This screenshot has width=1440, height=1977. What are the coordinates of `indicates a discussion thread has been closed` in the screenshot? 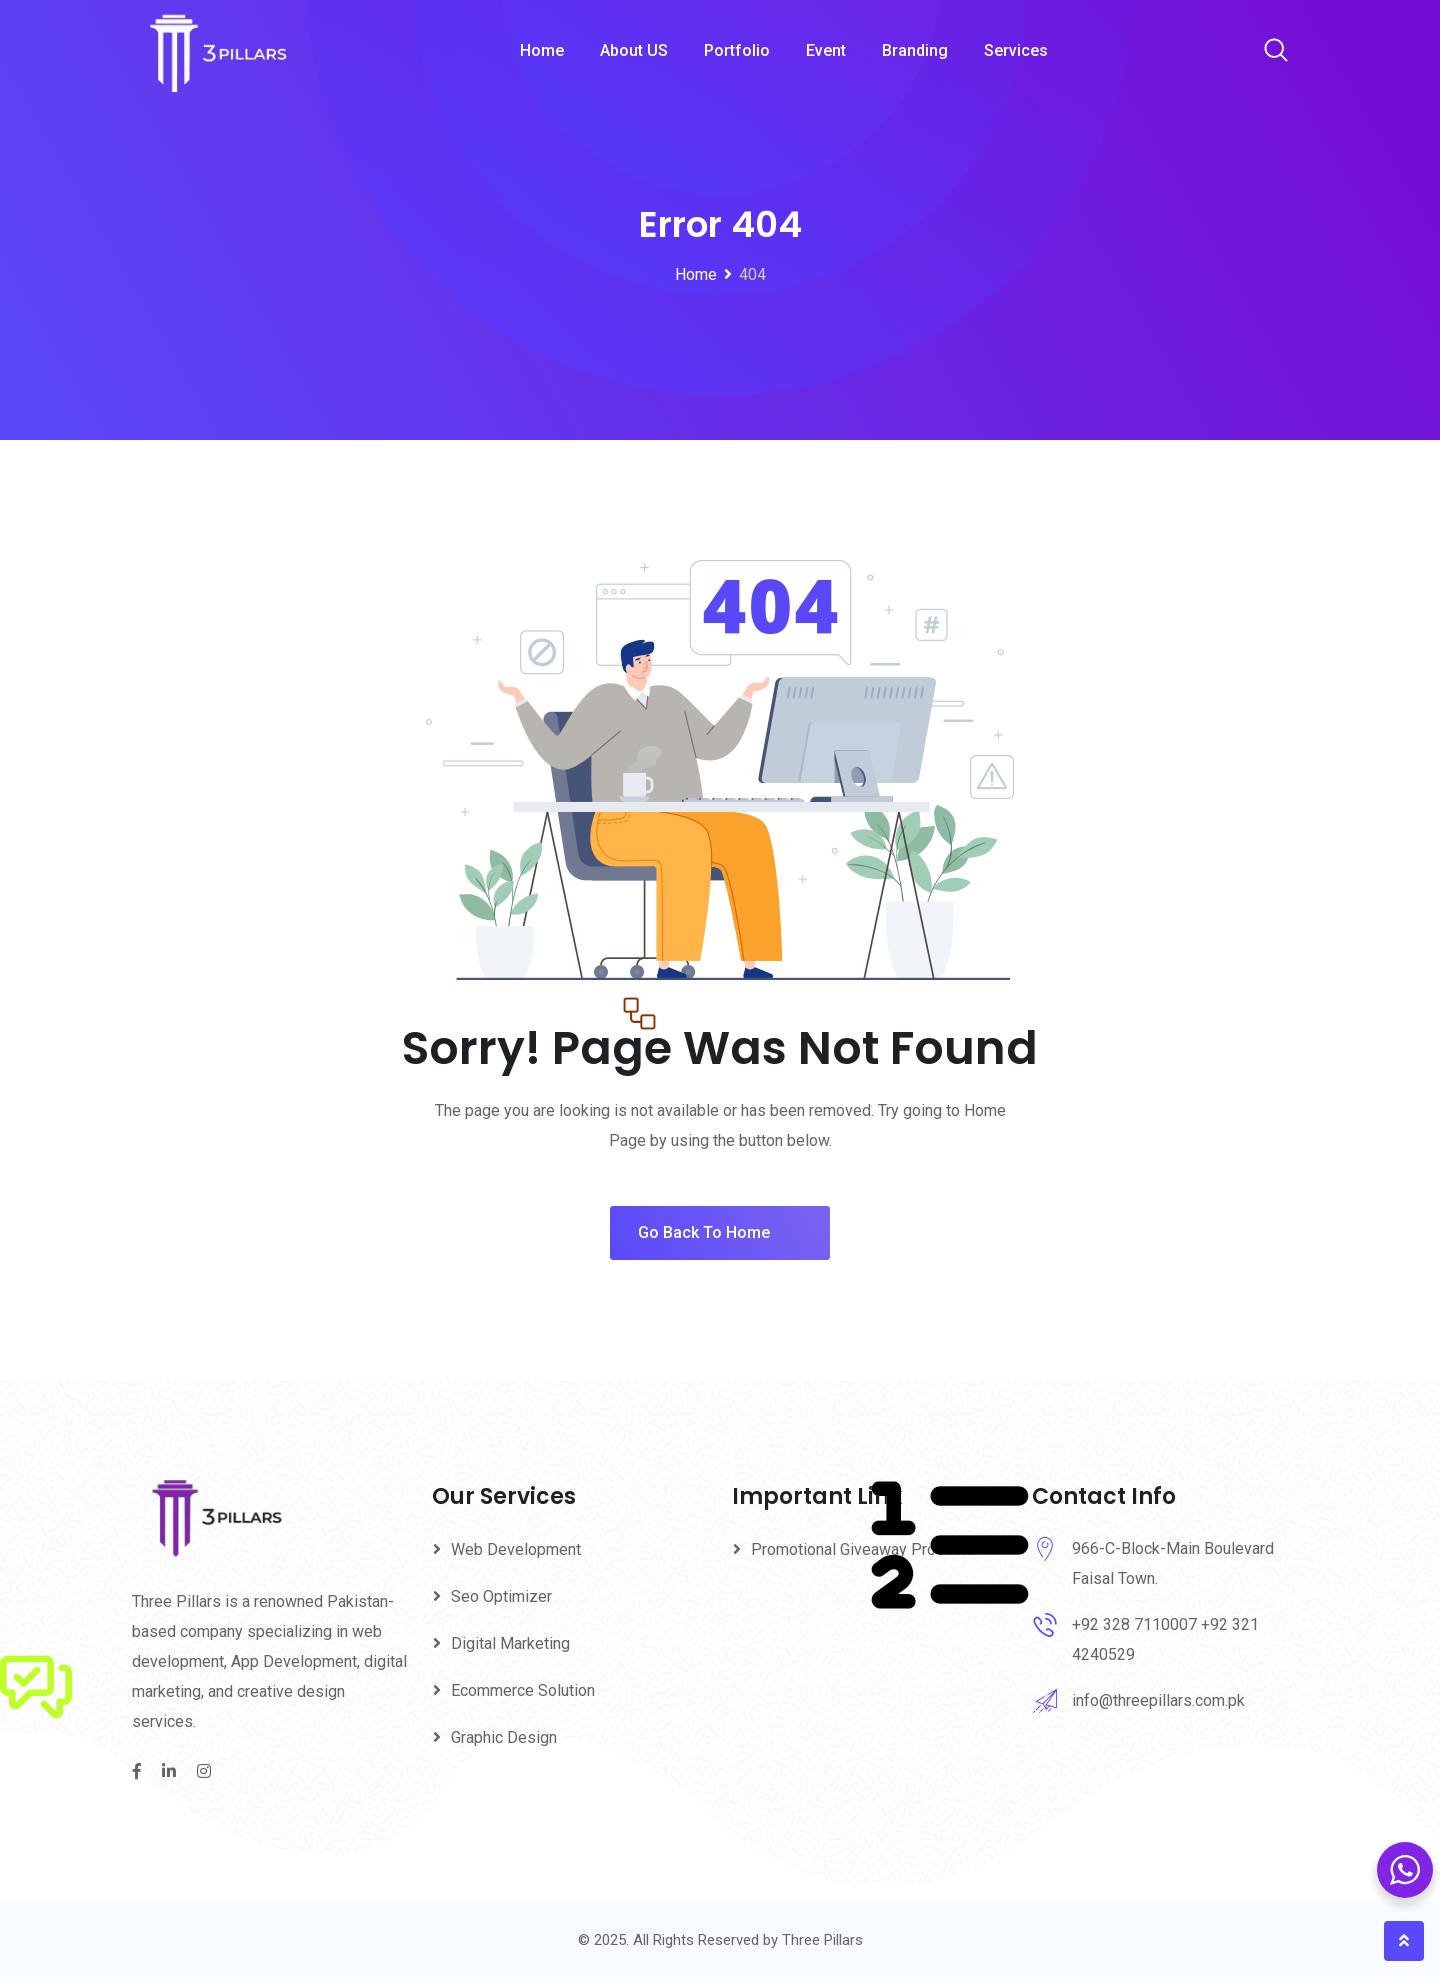 It's located at (36, 1687).